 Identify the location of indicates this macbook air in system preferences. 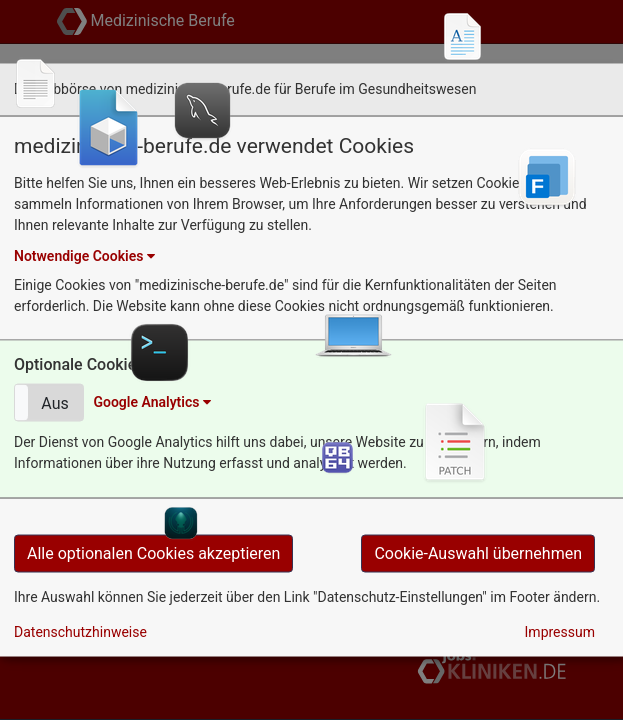
(353, 329).